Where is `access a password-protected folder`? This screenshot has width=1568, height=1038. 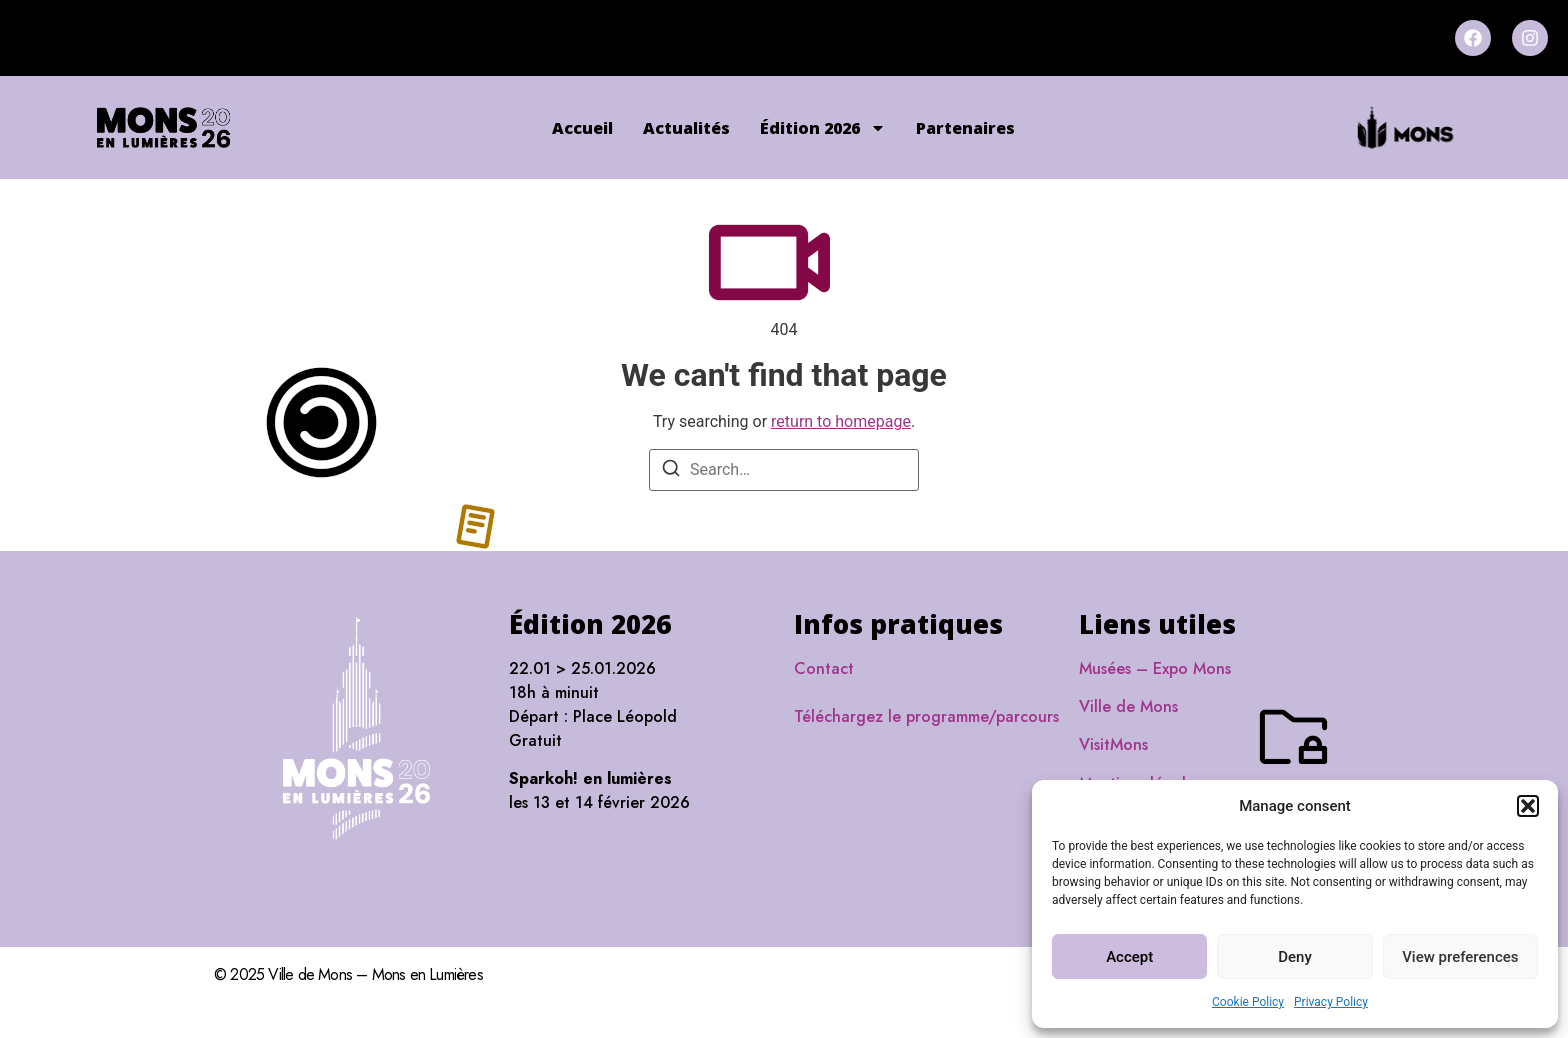 access a password-protected folder is located at coordinates (1293, 735).